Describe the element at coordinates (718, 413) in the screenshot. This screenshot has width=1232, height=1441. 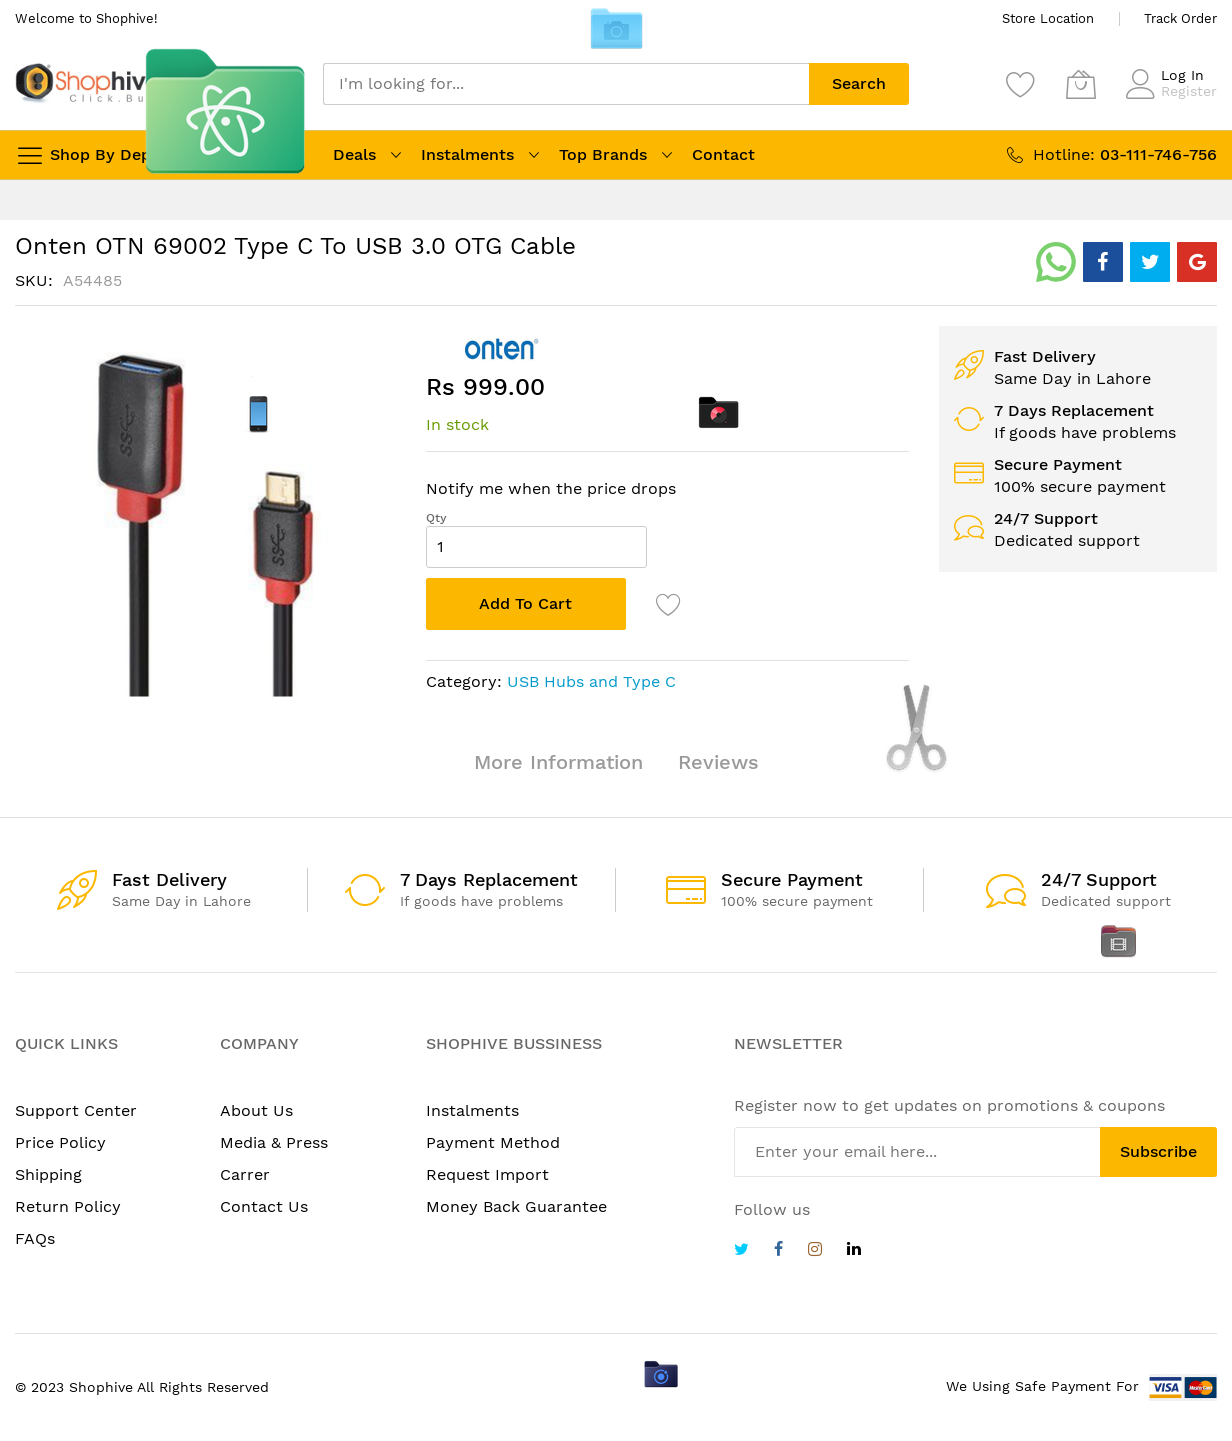
I see `folder containing wondershare dvd creator project files` at that location.